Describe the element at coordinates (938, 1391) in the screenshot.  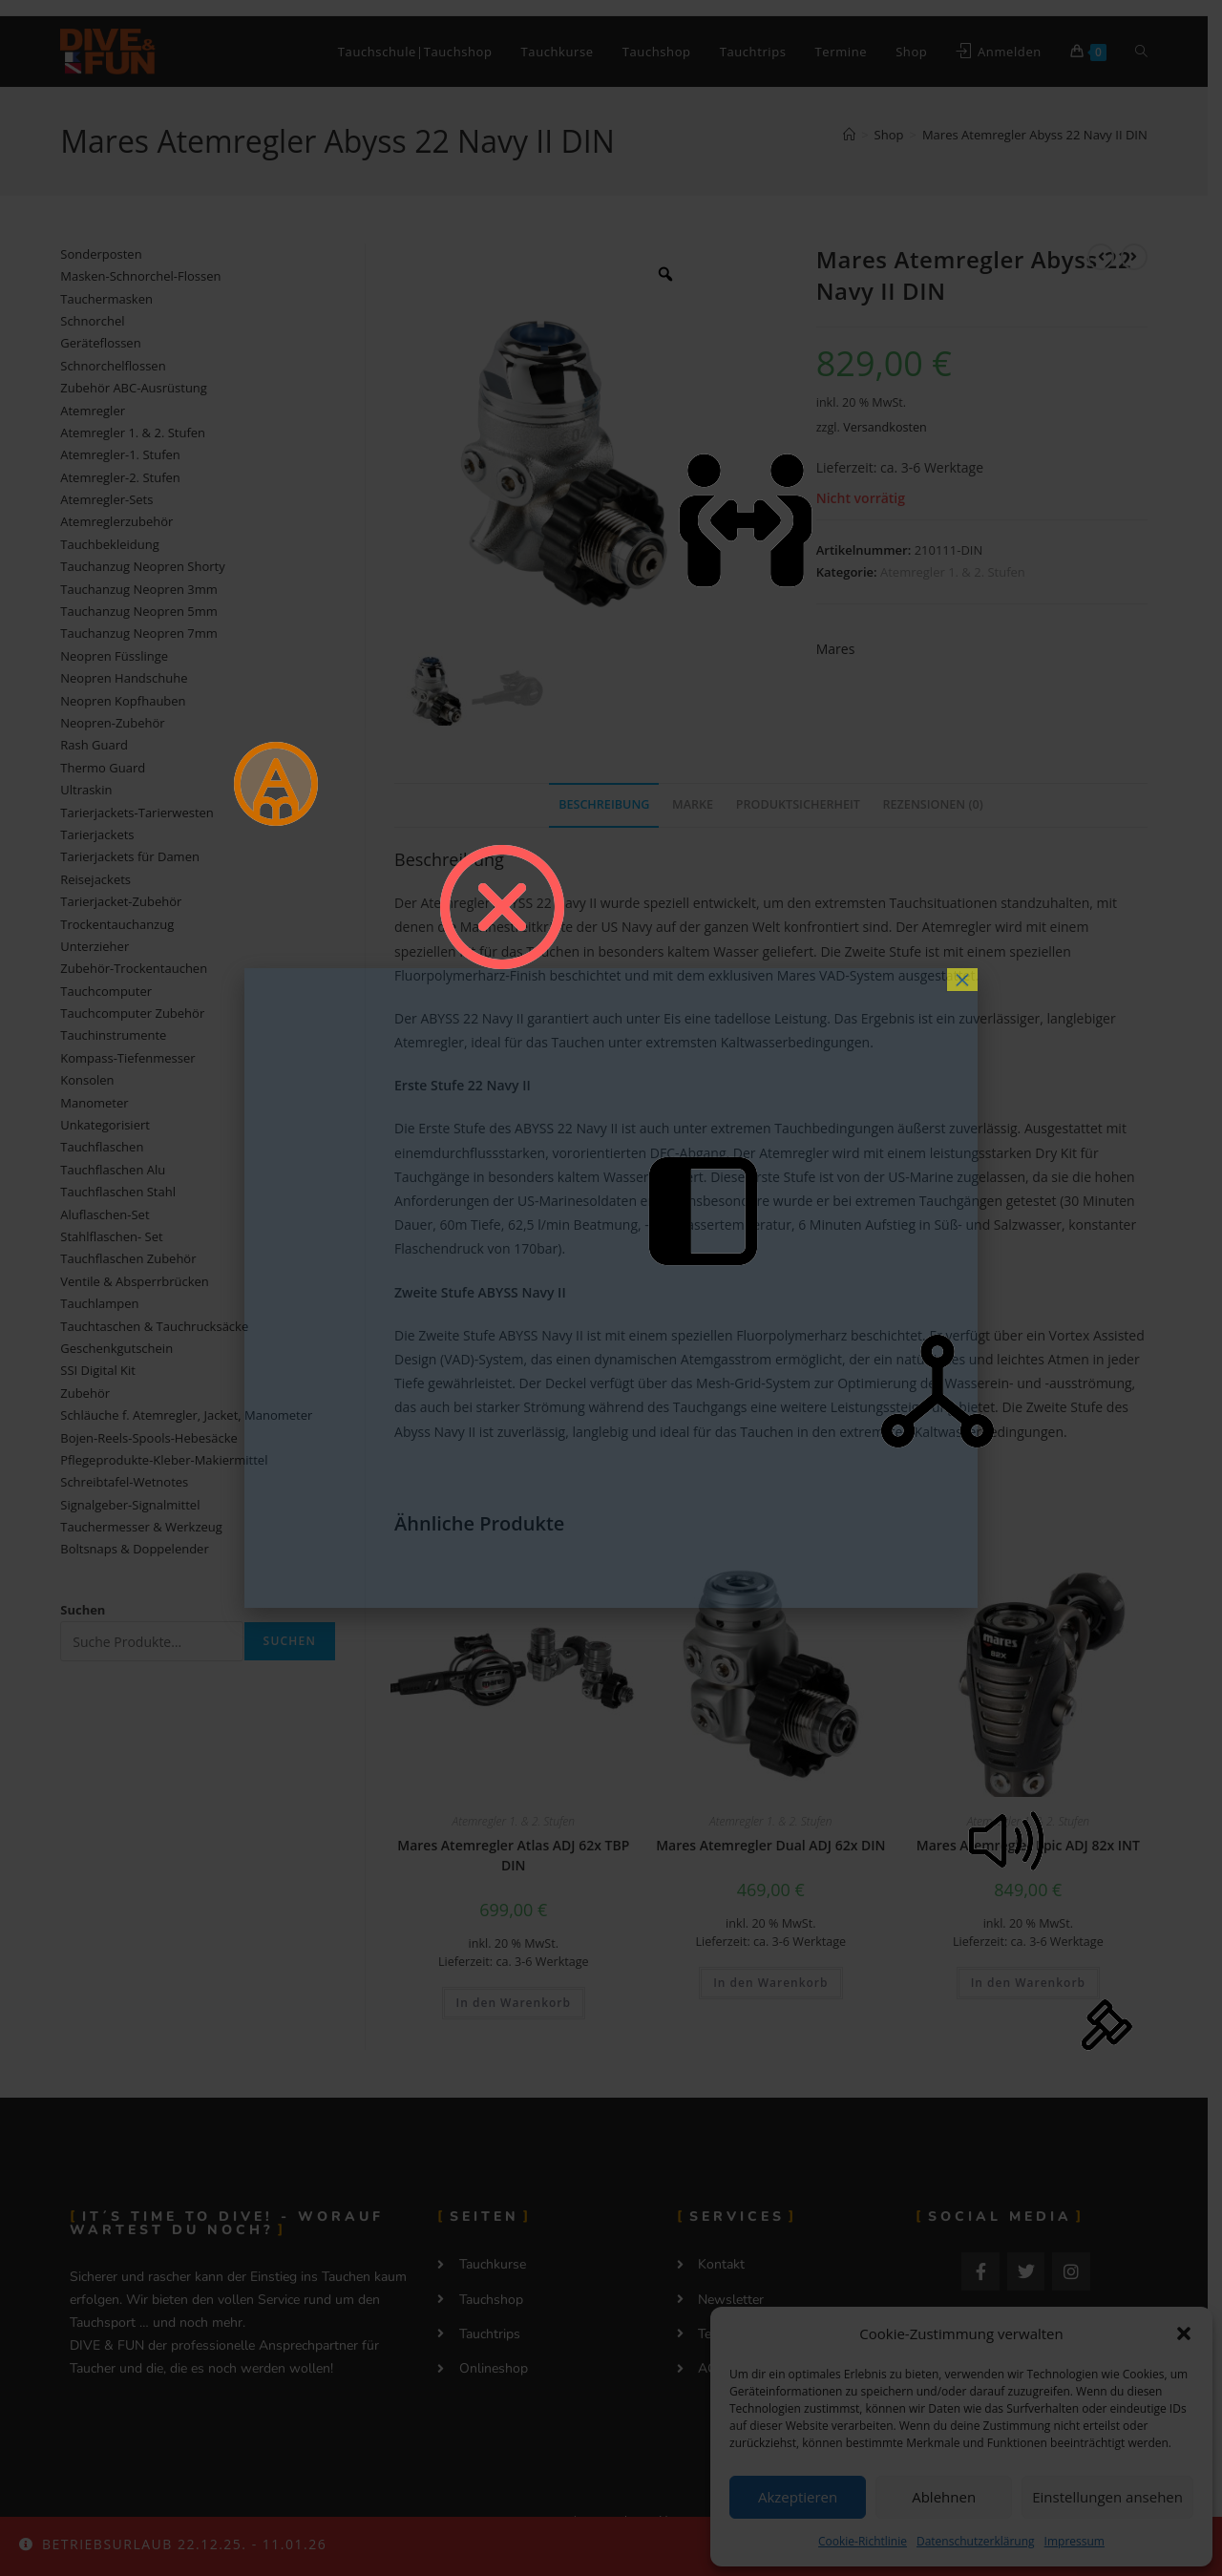
I see `view organizational hierarchy or structure` at that location.